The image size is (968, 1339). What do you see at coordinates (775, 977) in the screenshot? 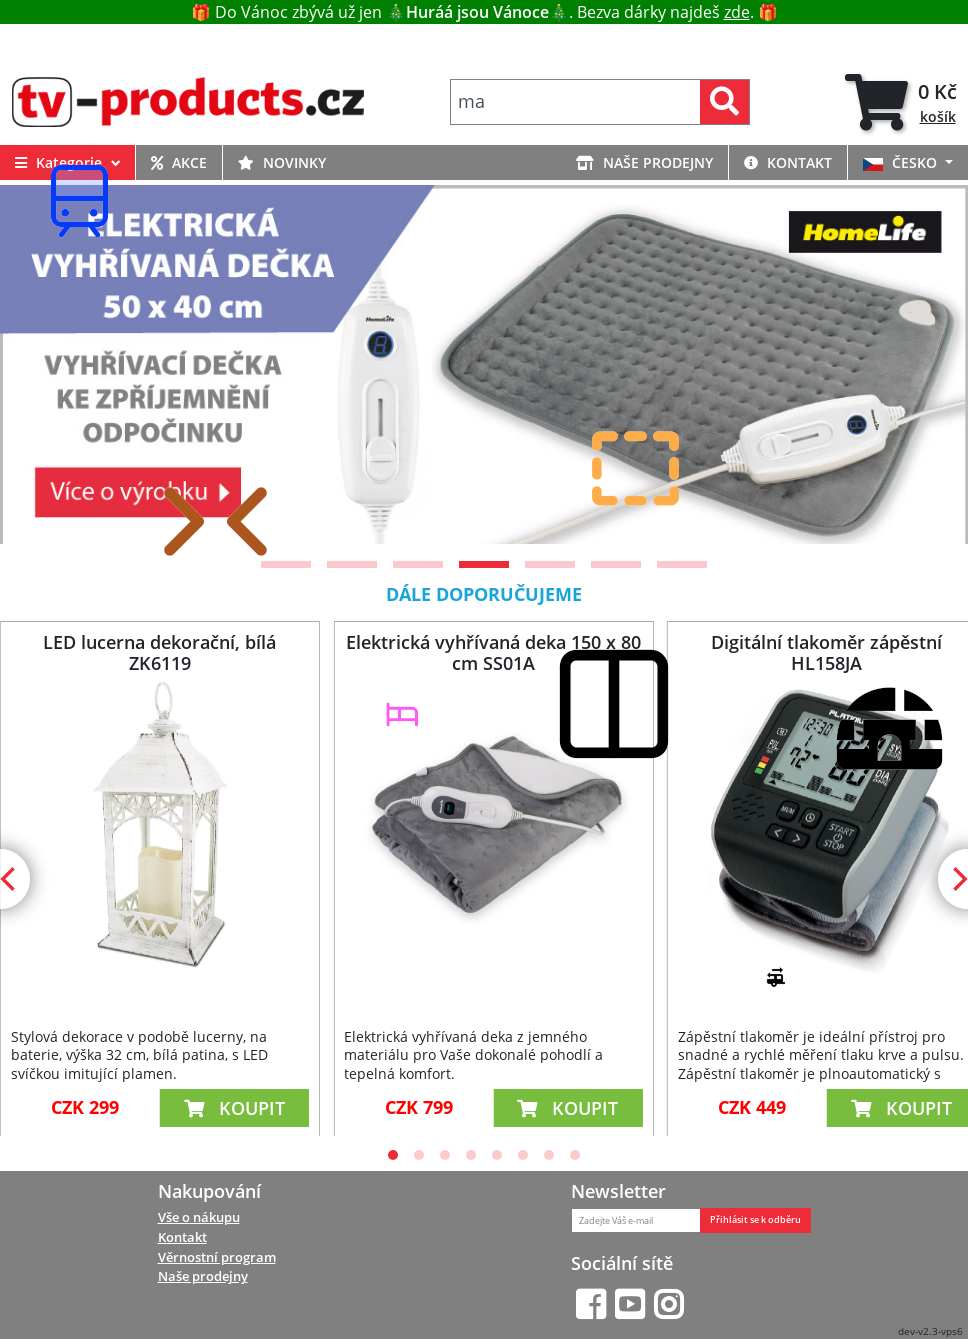
I see `indicates RV hookup availability at a location` at bounding box center [775, 977].